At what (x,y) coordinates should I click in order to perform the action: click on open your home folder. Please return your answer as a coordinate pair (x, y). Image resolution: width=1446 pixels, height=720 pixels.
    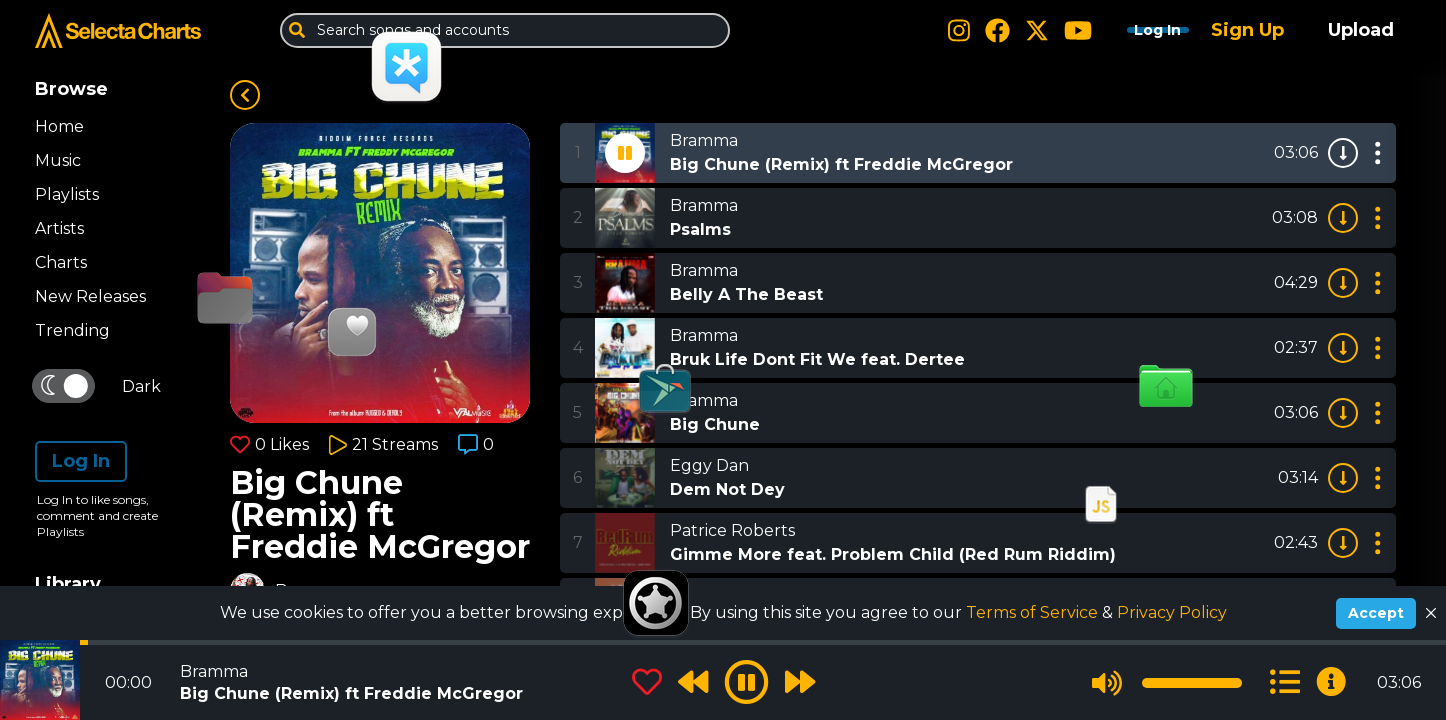
    Looking at the image, I should click on (1166, 386).